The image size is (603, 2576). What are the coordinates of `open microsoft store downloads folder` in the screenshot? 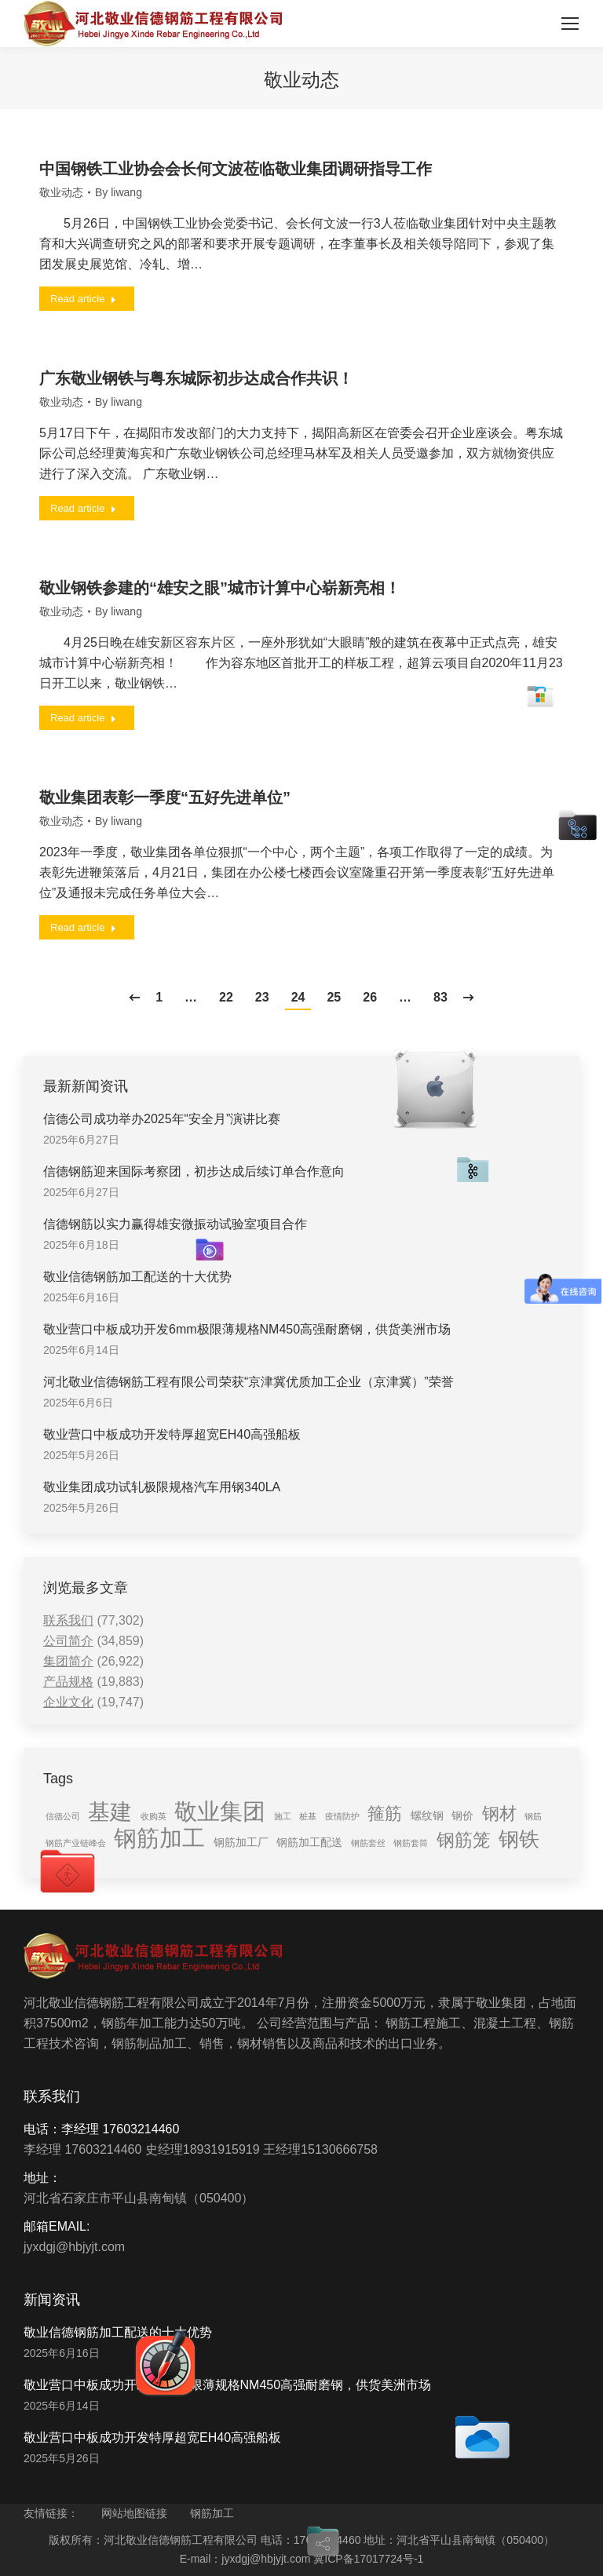 It's located at (540, 697).